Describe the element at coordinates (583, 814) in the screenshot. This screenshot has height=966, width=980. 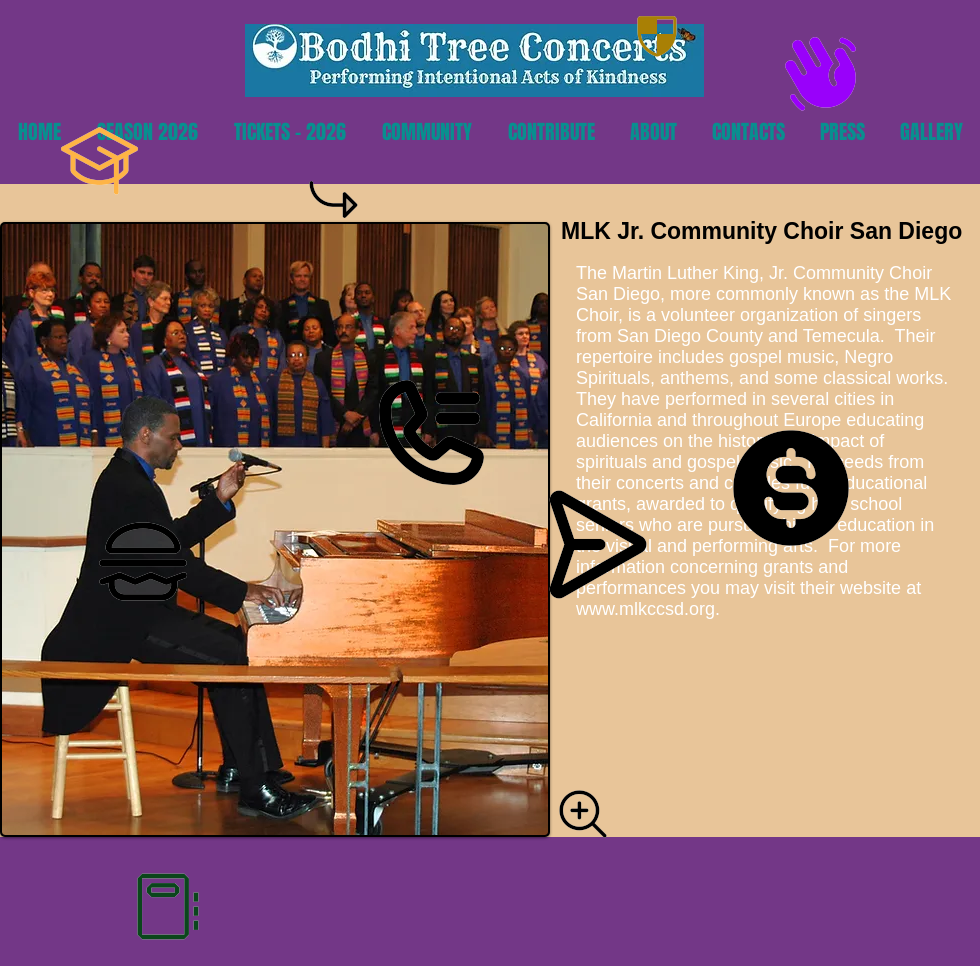
I see `zoom in on content` at that location.